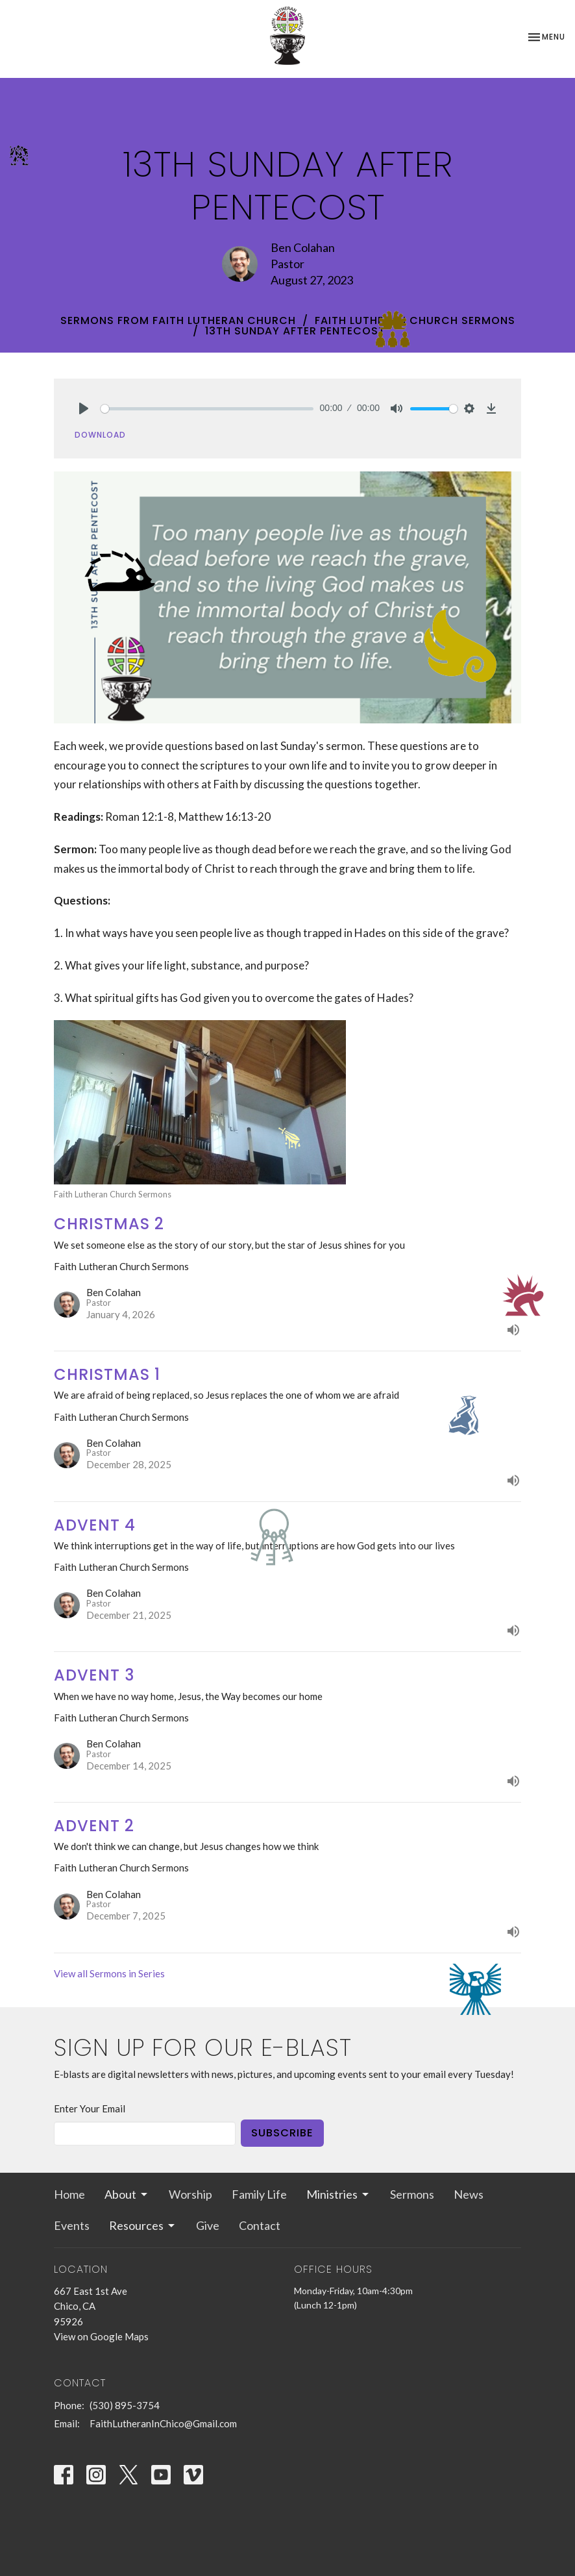 The image size is (575, 2576). Describe the element at coordinates (19, 155) in the screenshot. I see `ice golem character or unit in a game` at that location.